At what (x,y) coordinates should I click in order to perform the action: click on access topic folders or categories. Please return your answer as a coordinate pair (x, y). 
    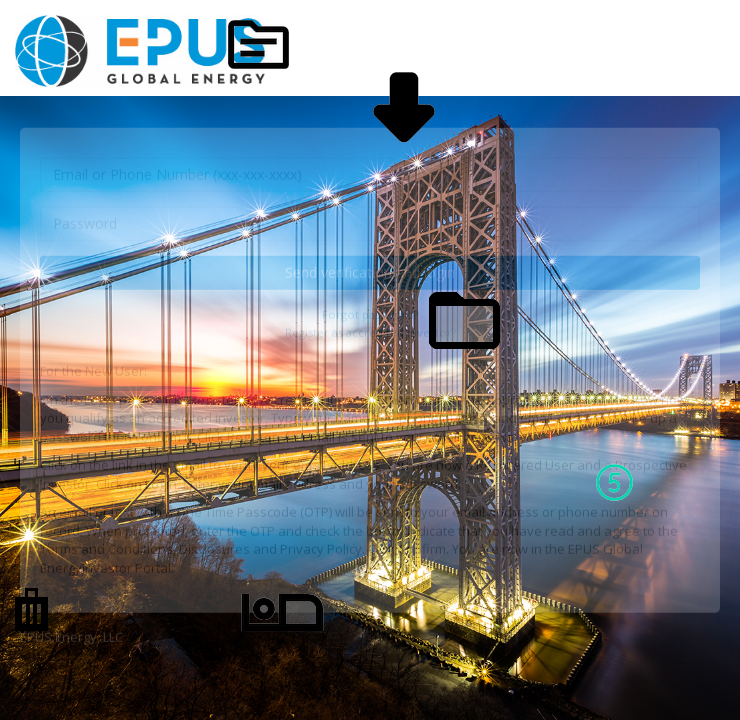
    Looking at the image, I should click on (258, 44).